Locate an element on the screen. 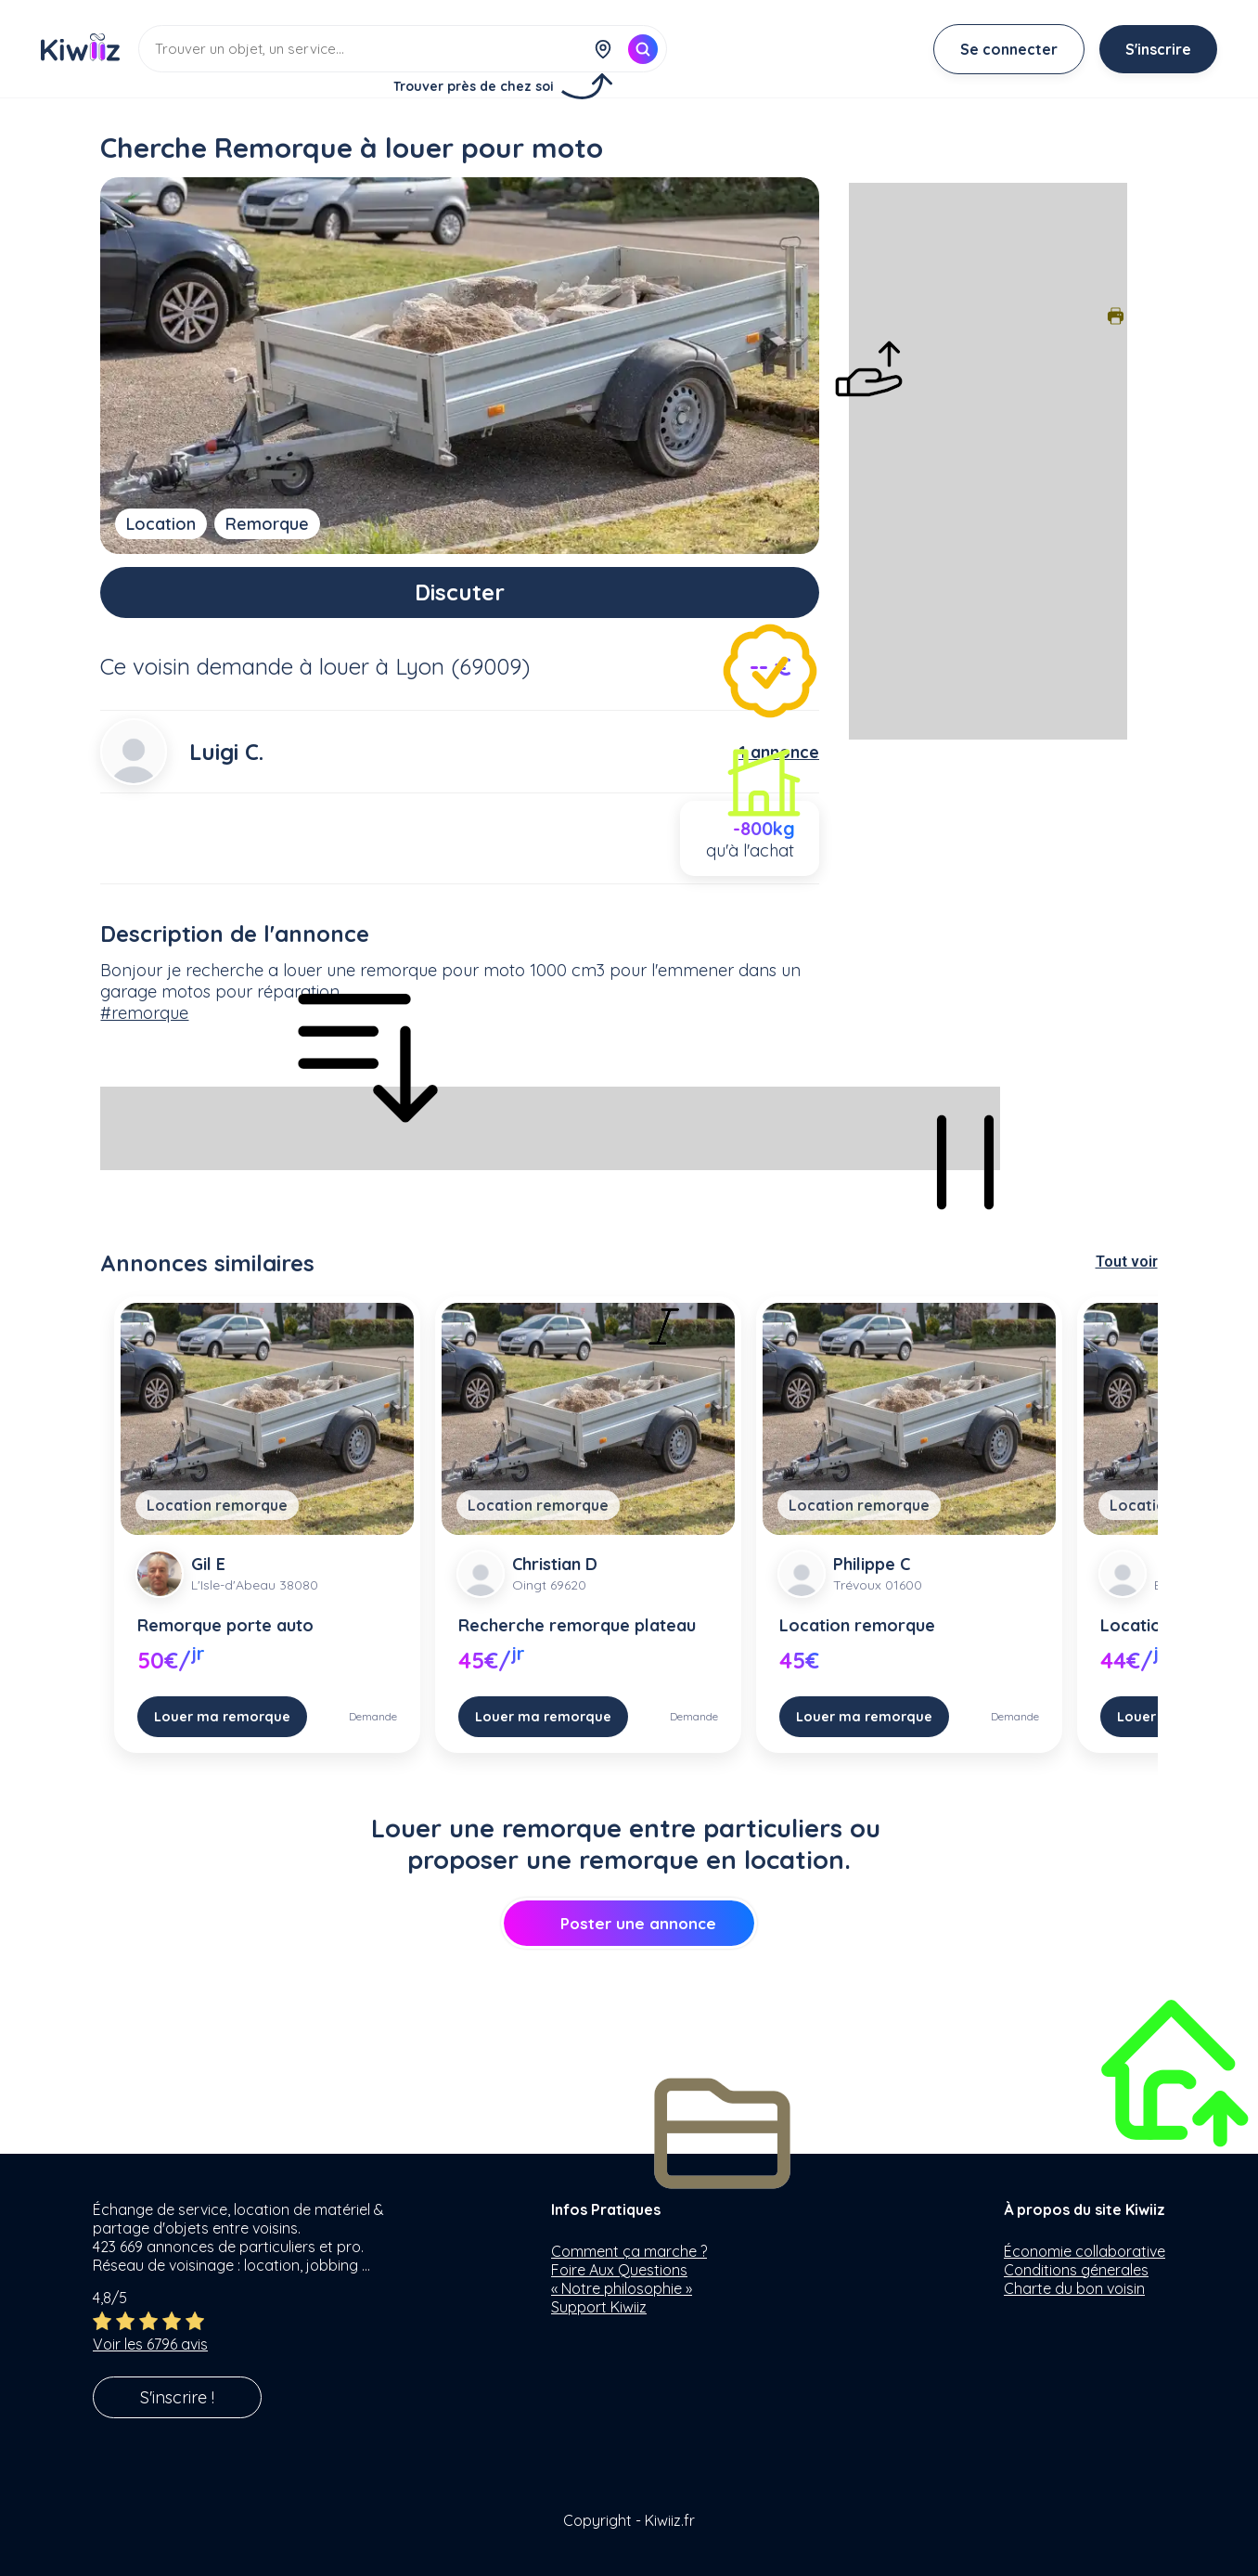 The width and height of the screenshot is (1258, 2576). pause media playback is located at coordinates (965, 1162).